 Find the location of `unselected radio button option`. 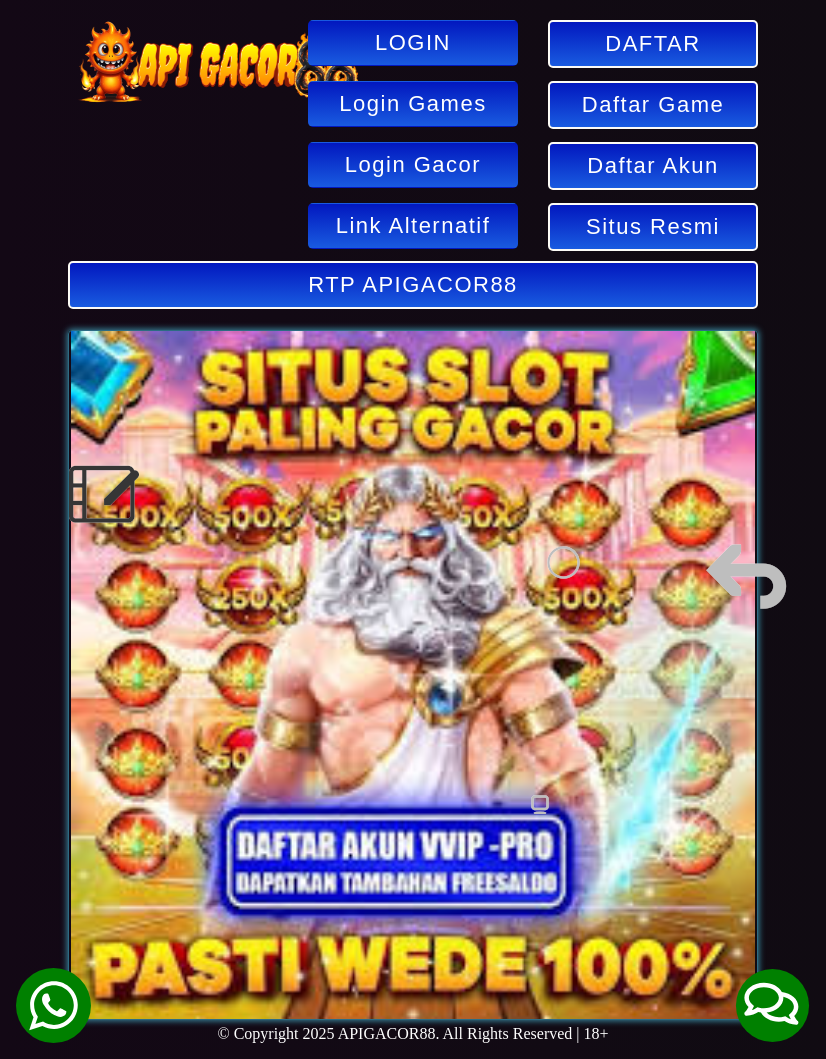

unselected radio button option is located at coordinates (563, 562).